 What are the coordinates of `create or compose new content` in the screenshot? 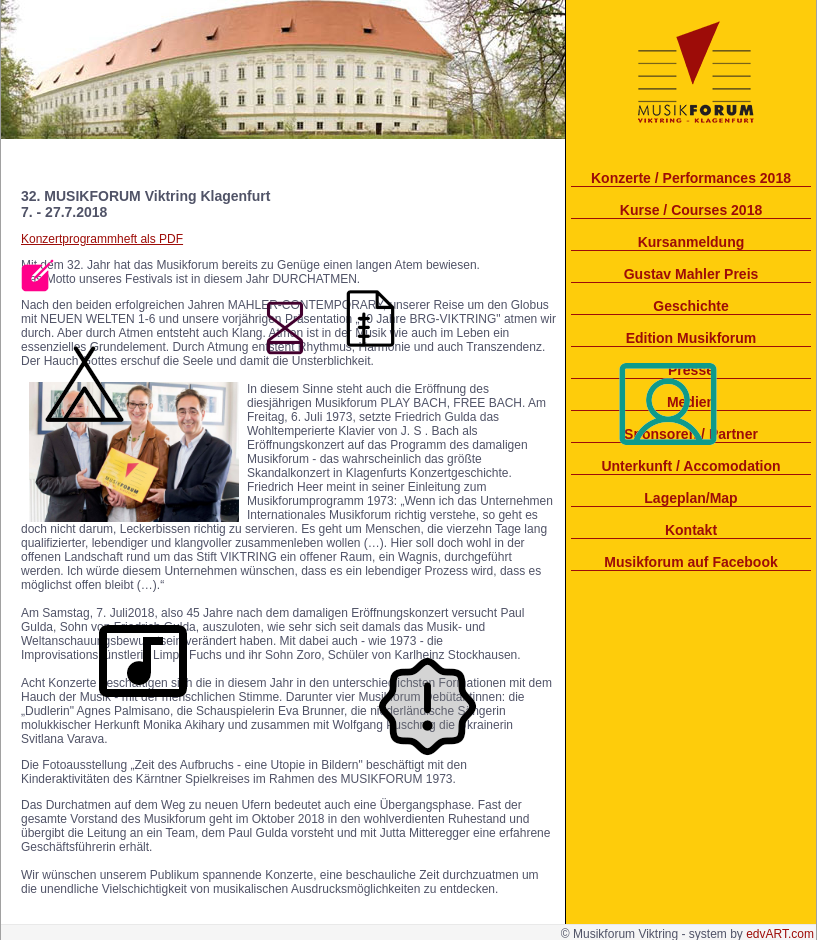 It's located at (37, 275).